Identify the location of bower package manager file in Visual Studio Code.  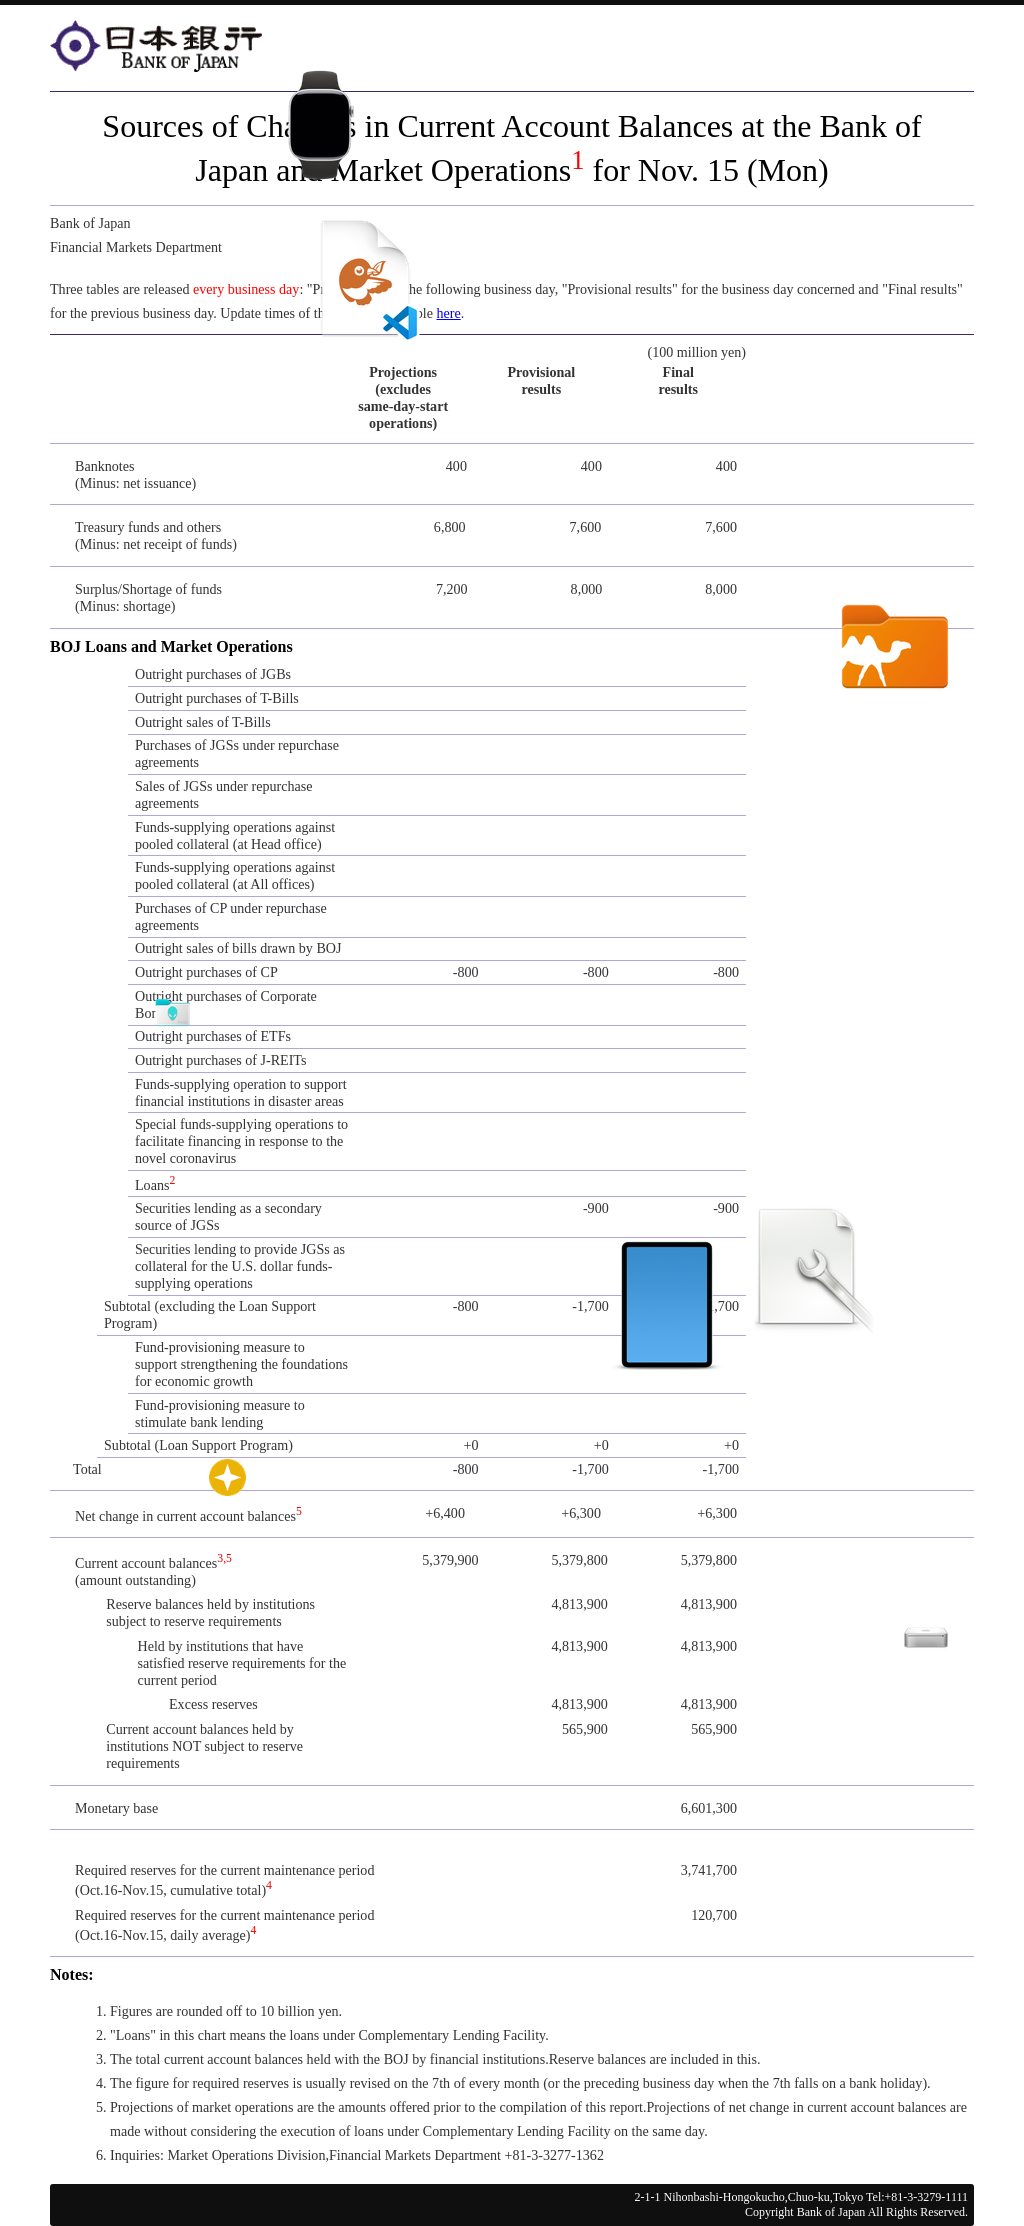
(365, 280).